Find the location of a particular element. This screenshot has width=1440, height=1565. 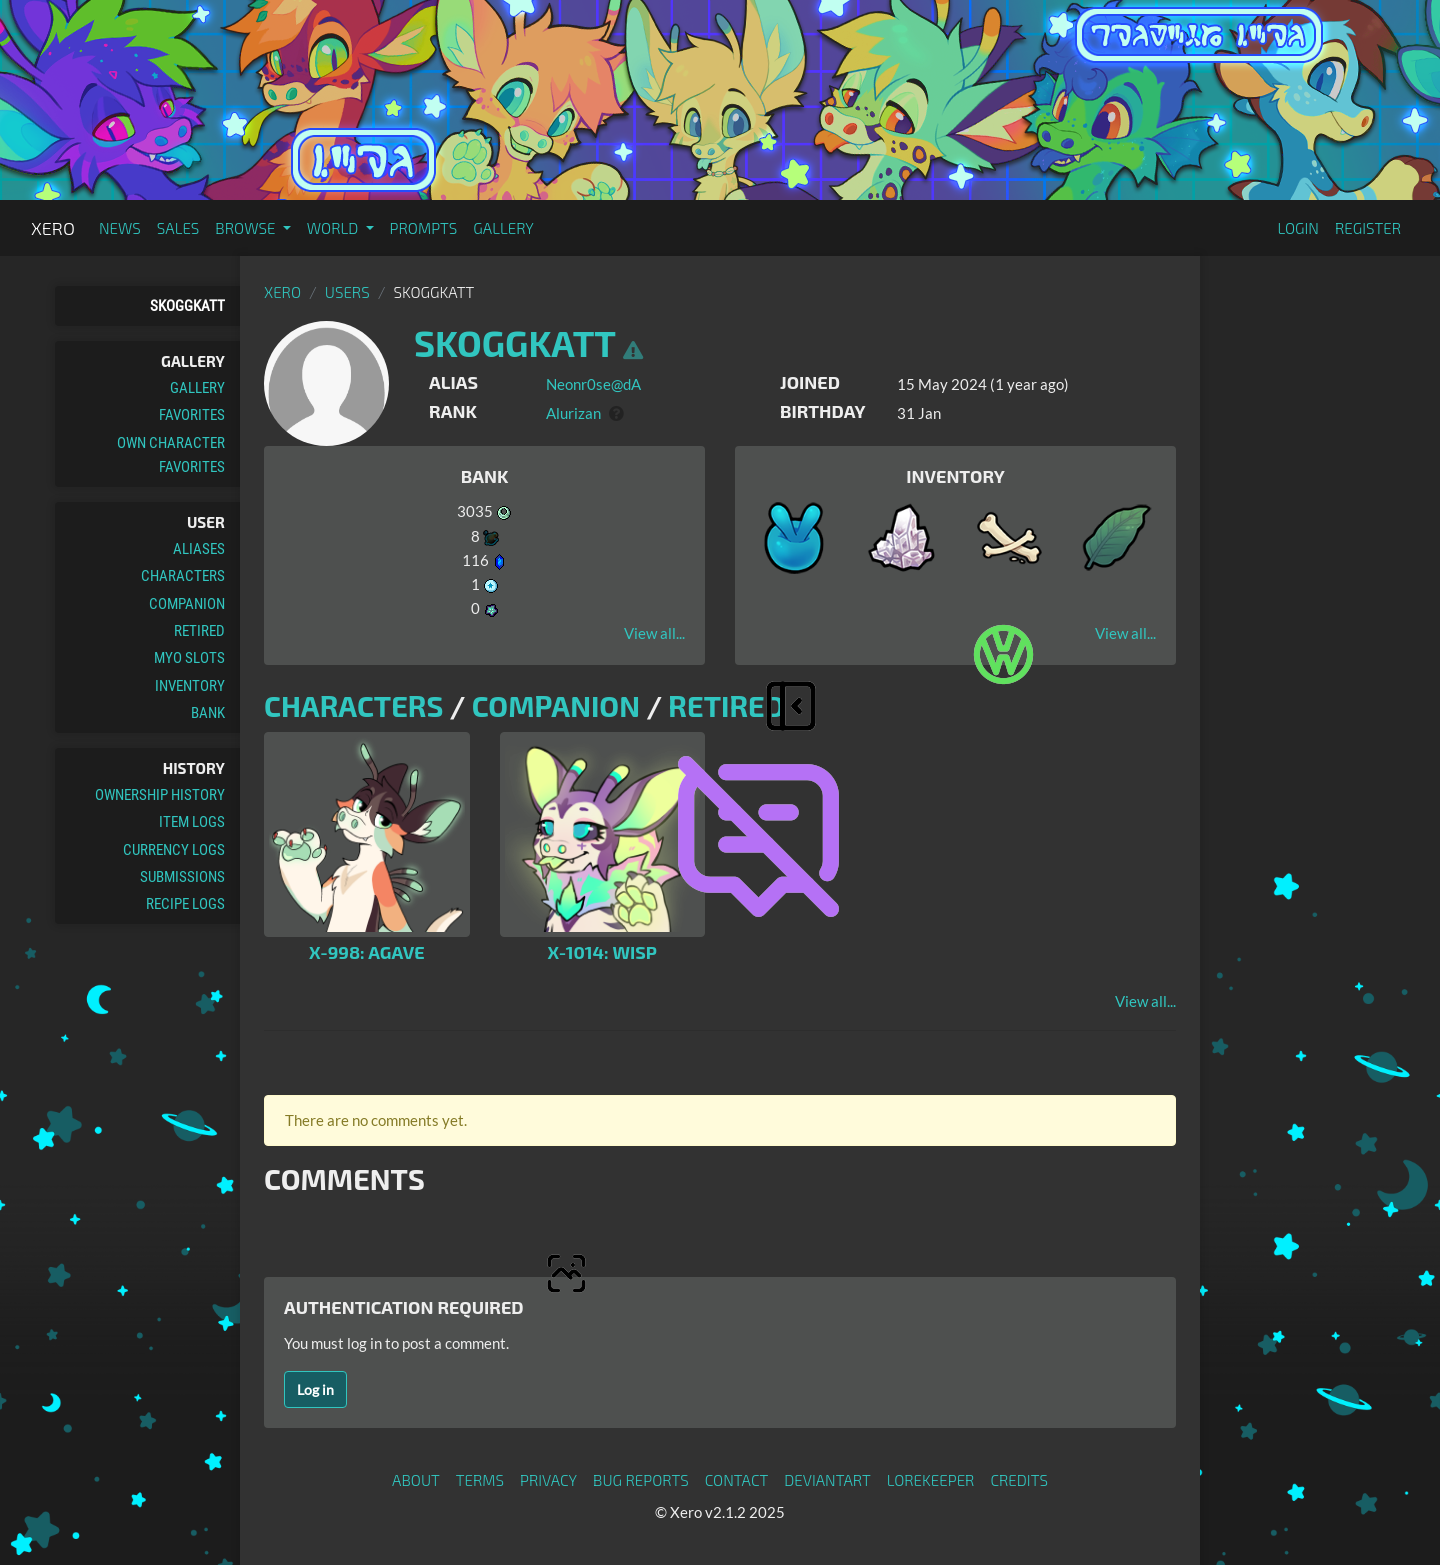

collapse the left sidebar is located at coordinates (791, 706).